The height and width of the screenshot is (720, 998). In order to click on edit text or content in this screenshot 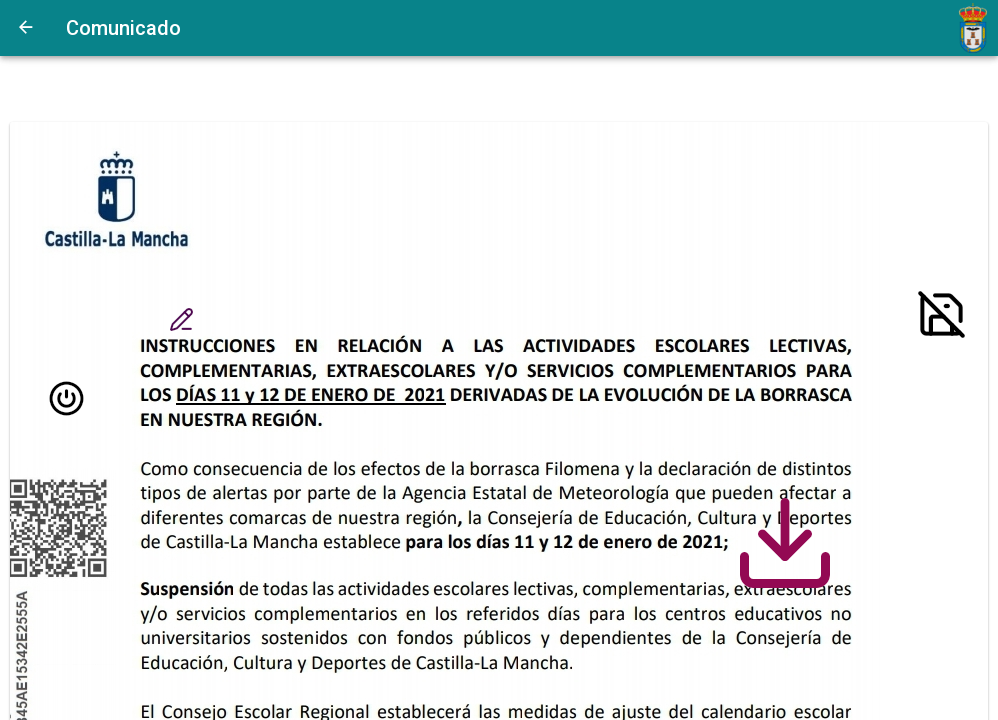, I will do `click(181, 319)`.